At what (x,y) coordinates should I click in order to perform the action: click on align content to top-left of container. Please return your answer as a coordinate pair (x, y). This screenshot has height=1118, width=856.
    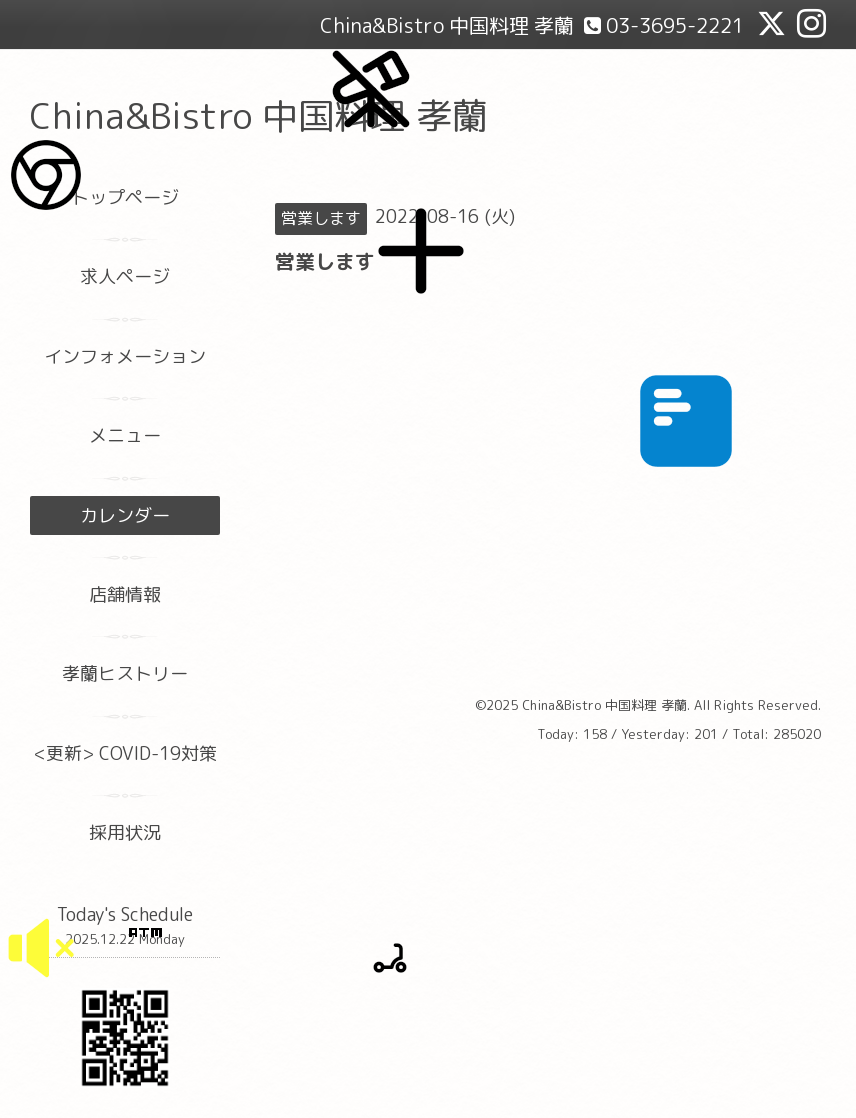
    Looking at the image, I should click on (686, 421).